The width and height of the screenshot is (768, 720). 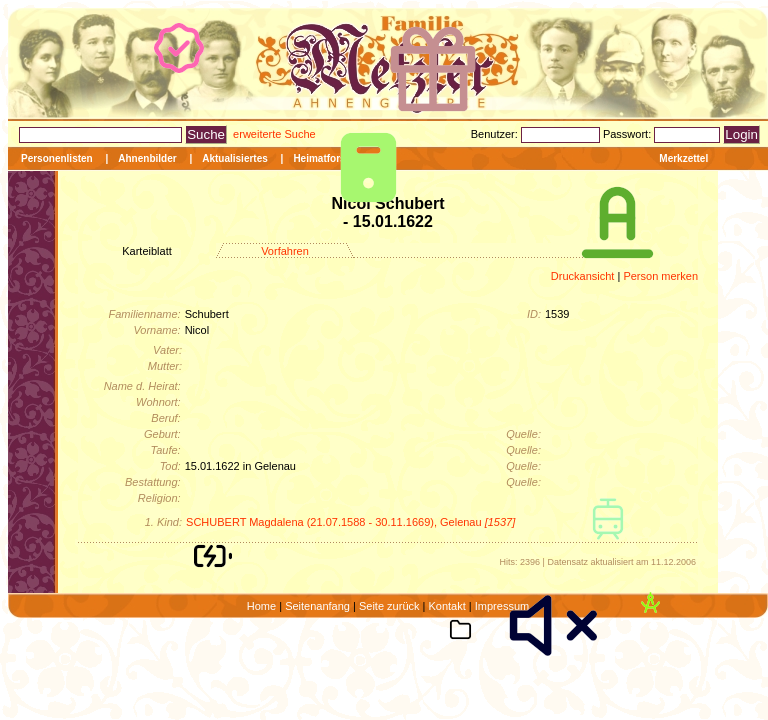 I want to click on open folder to view files, so click(x=460, y=629).